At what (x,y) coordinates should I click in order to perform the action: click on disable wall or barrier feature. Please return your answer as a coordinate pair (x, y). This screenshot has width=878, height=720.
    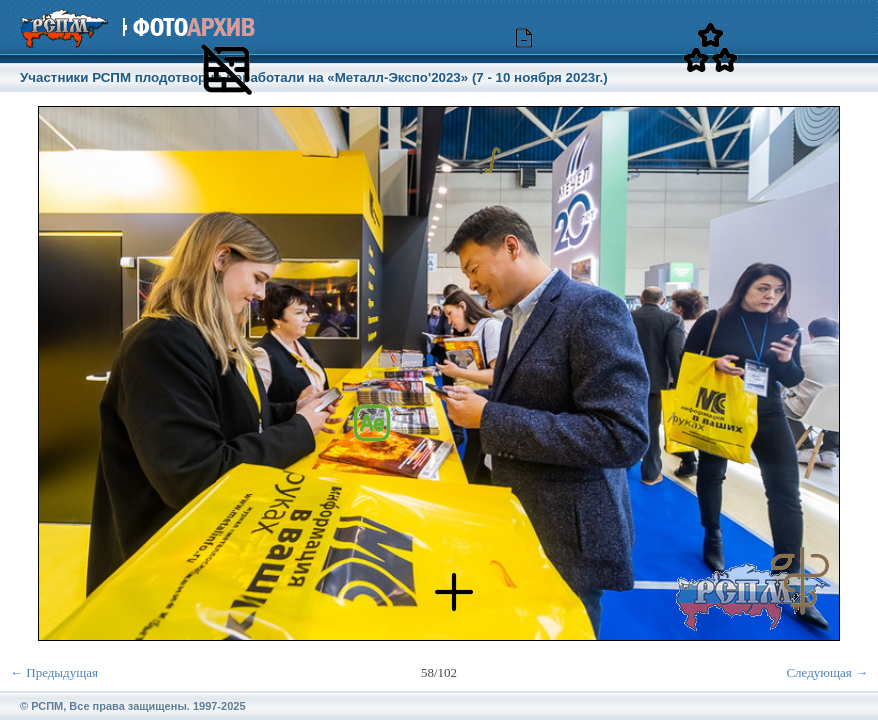
    Looking at the image, I should click on (226, 69).